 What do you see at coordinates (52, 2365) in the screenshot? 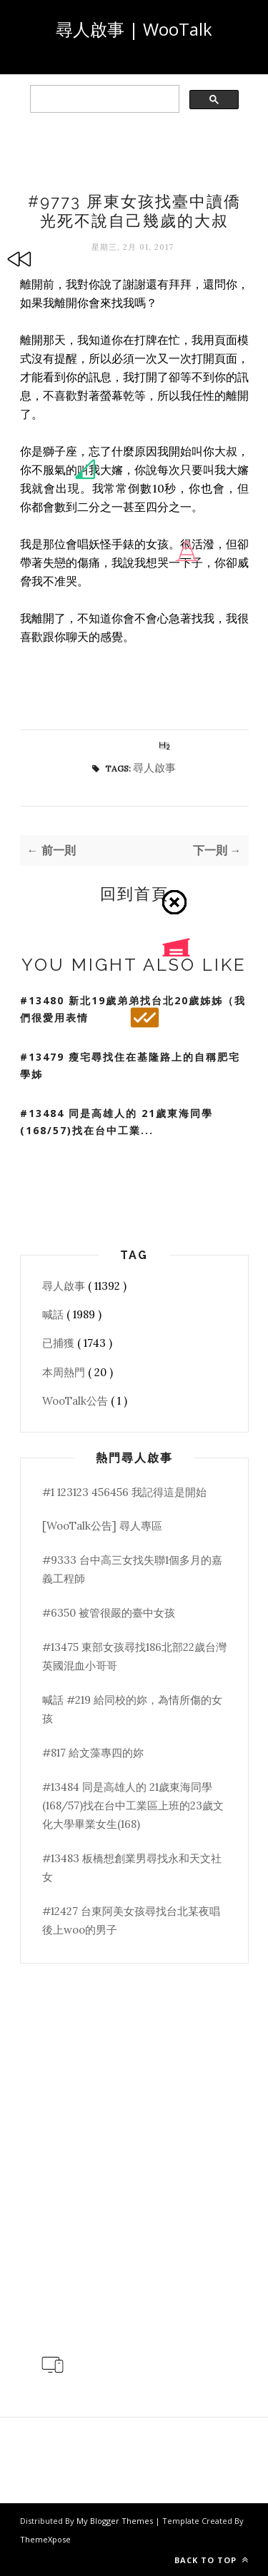
I see `manage connected devices` at bounding box center [52, 2365].